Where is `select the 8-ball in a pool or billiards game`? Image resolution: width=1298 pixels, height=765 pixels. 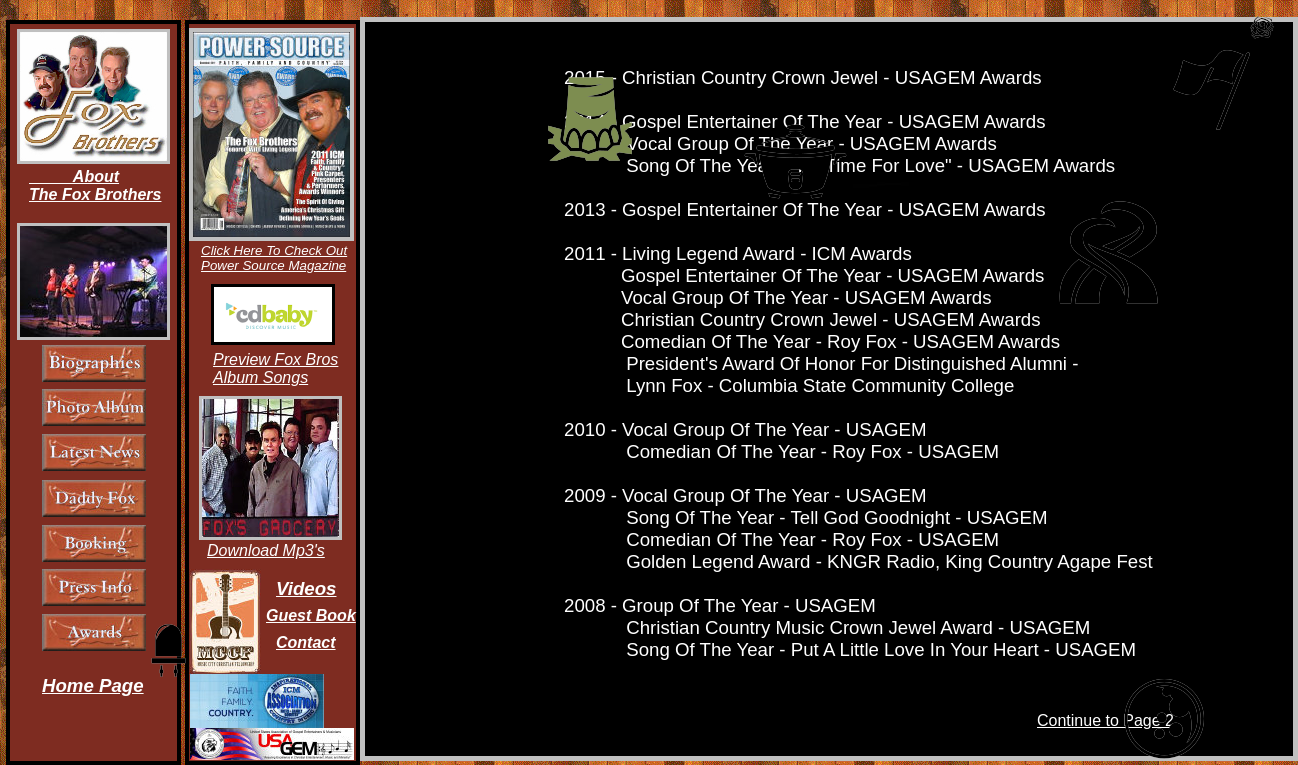 select the 8-ball in a pool or billiards game is located at coordinates (1164, 719).